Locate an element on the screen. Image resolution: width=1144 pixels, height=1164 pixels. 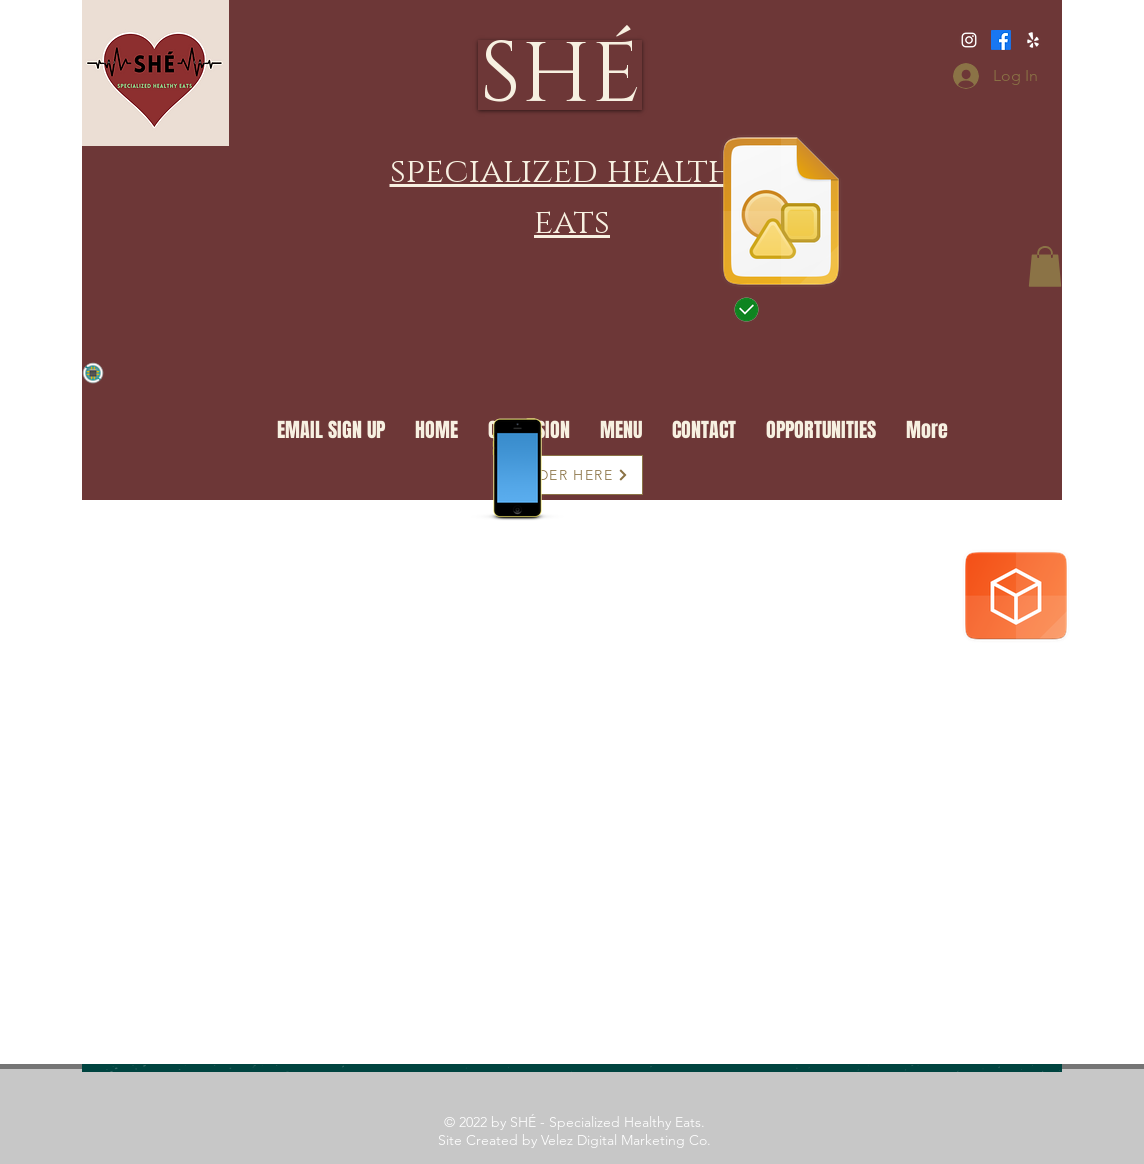
open a 3D model file in STL format is located at coordinates (1016, 592).